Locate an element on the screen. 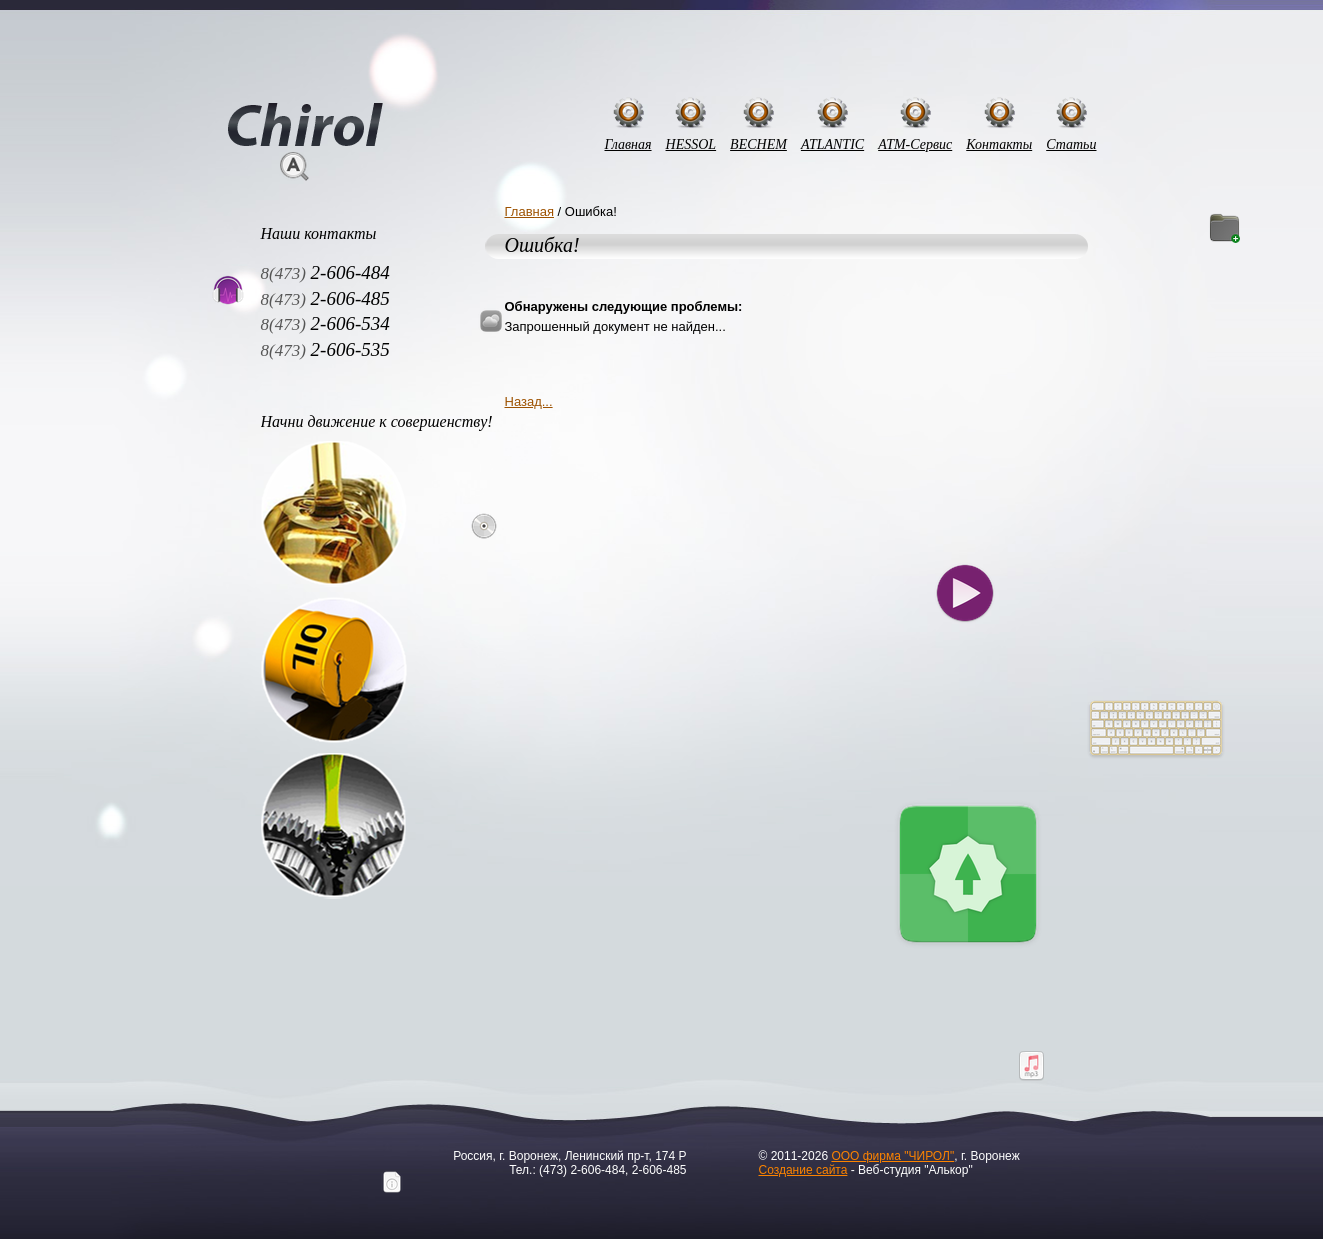 This screenshot has width=1323, height=1239. open the weather app is located at coordinates (491, 321).